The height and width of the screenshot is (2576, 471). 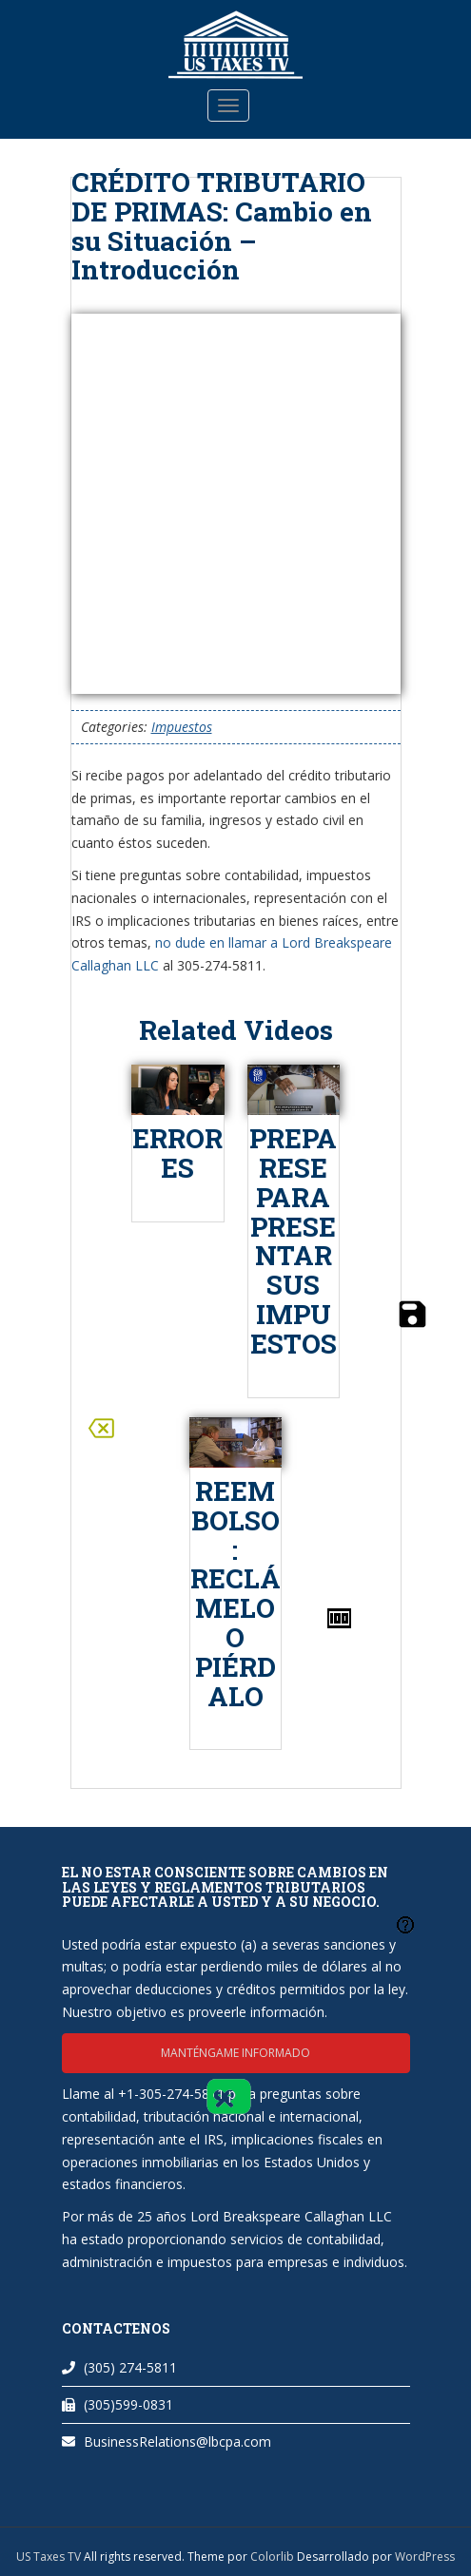 I want to click on save current file or document, so click(x=412, y=1314).